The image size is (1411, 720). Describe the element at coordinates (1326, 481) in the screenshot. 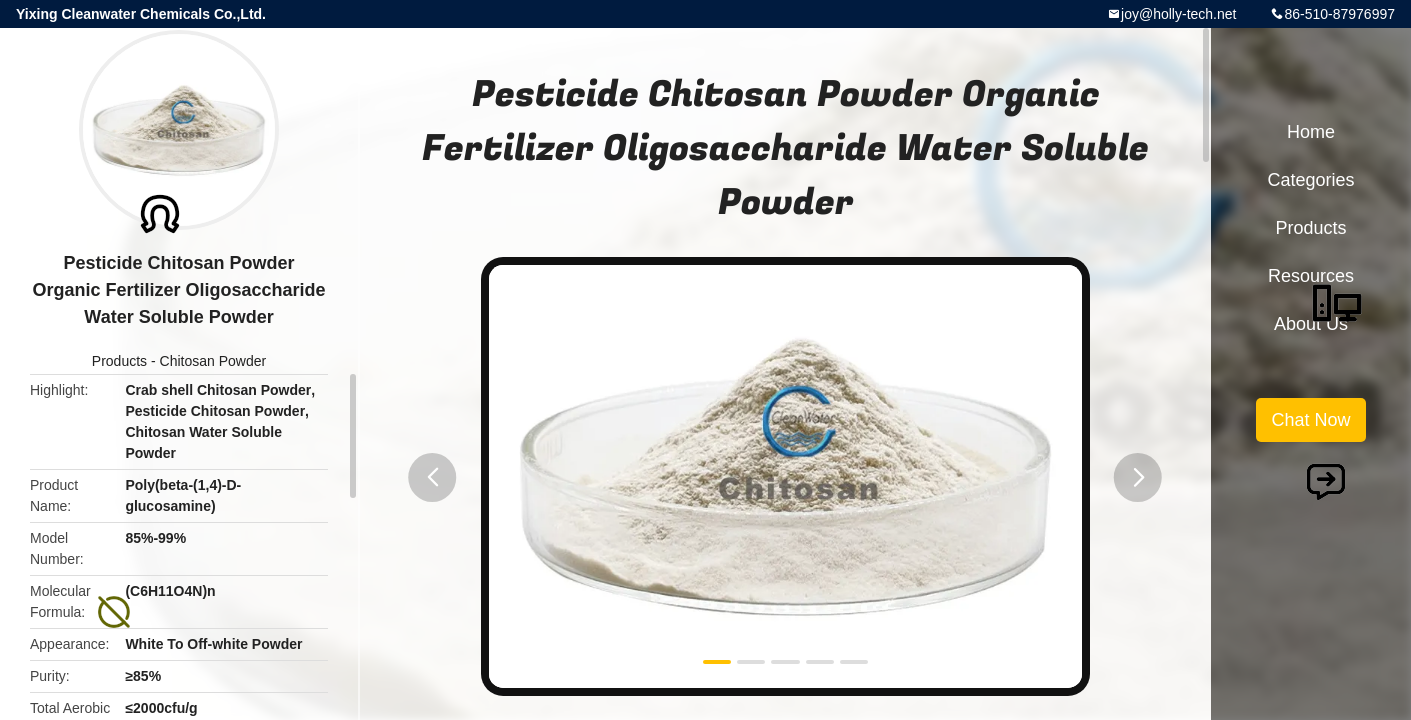

I see `forward a message to another recipient` at that location.